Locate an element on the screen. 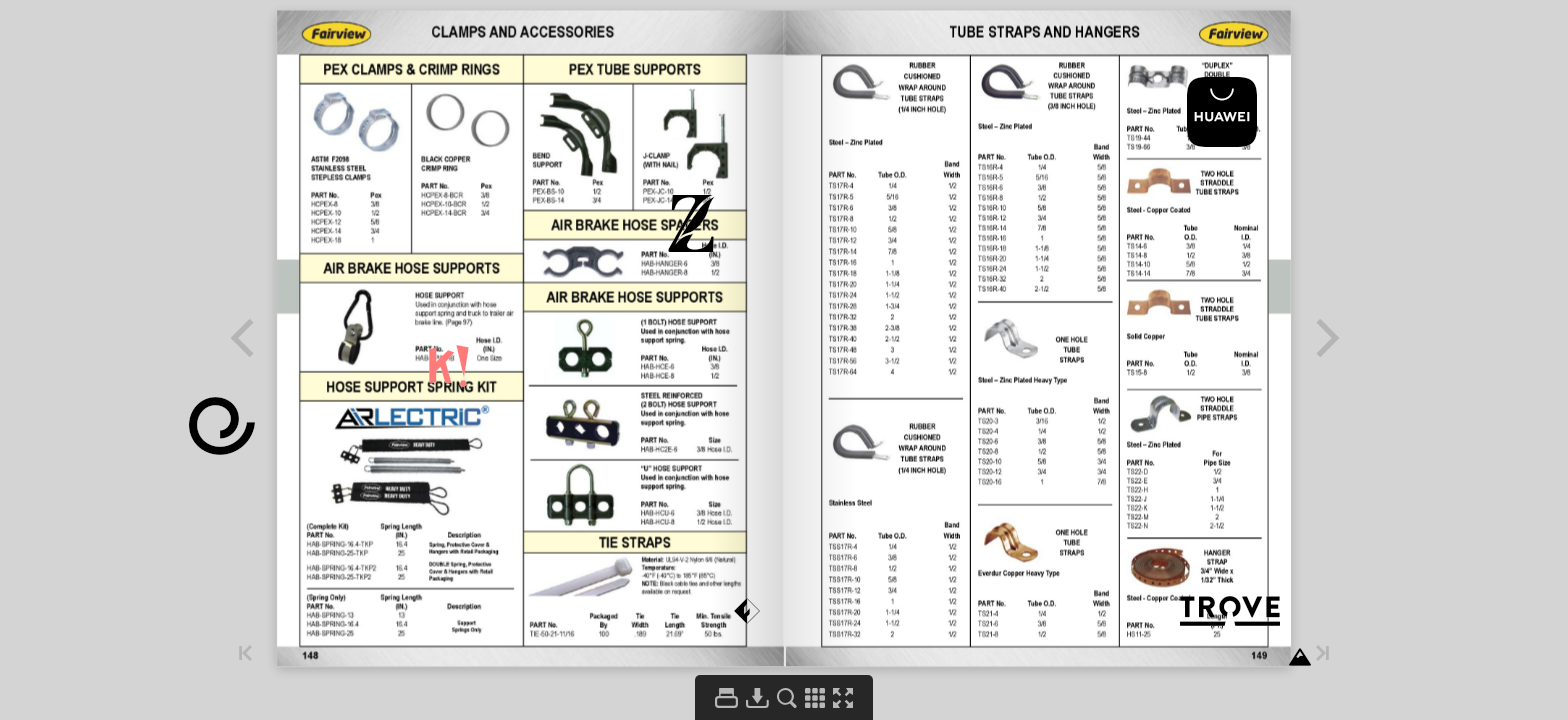  open the Zola website or app is located at coordinates (691, 223).